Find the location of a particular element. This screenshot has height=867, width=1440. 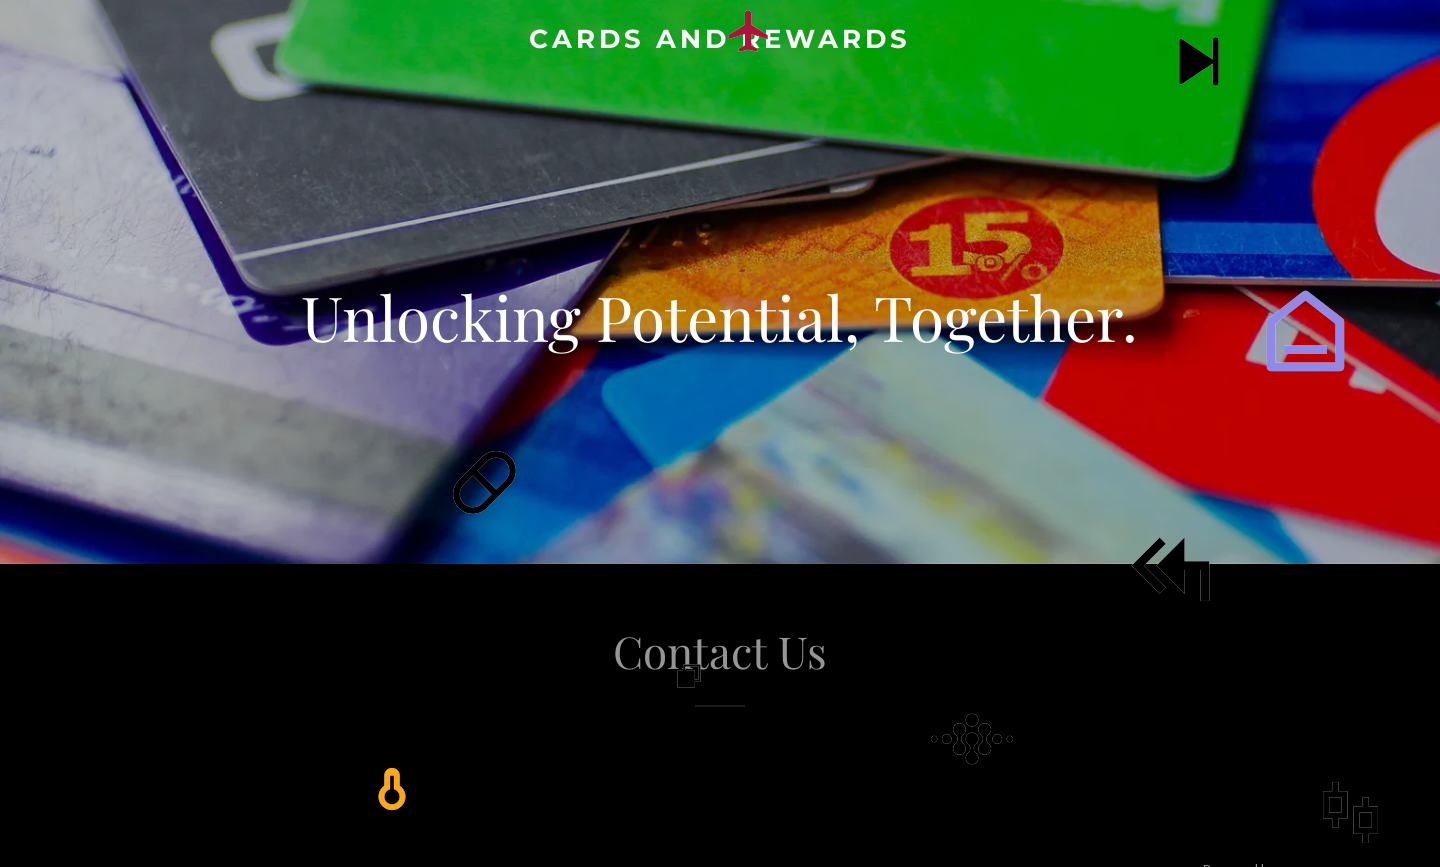

open Wwise audio middleware application is located at coordinates (972, 739).